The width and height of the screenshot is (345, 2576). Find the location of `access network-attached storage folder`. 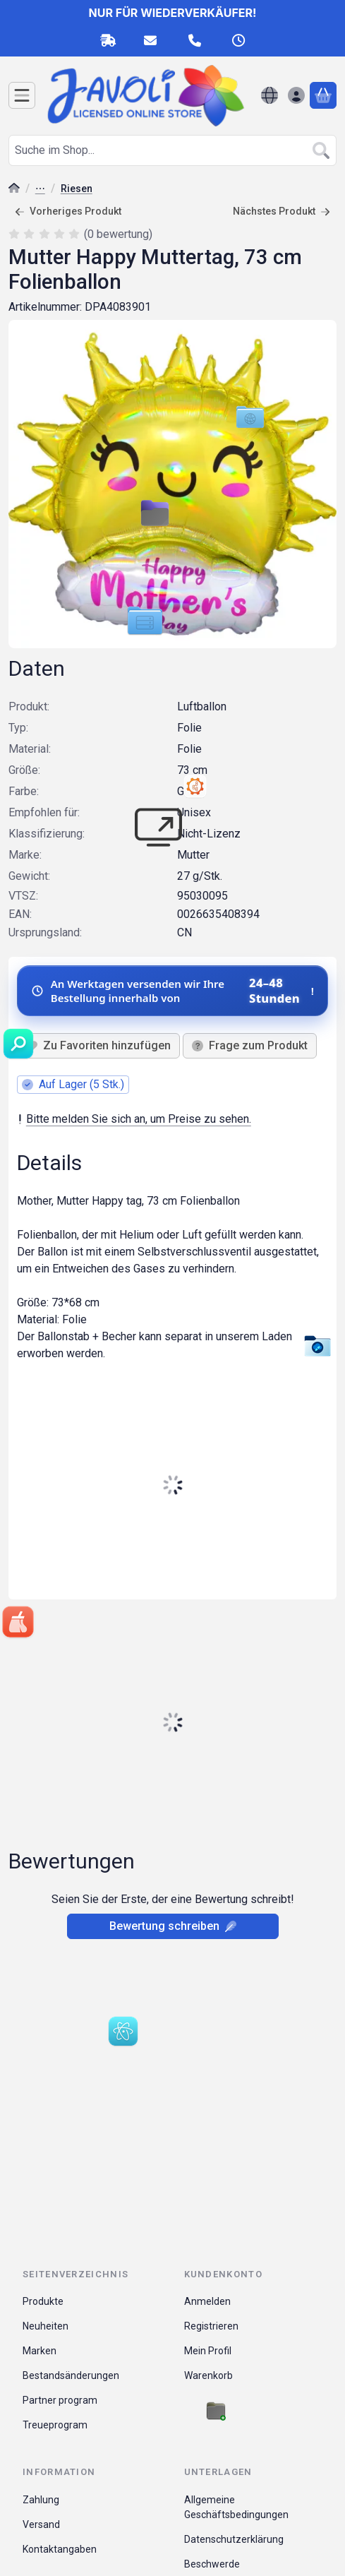

access network-attached storage folder is located at coordinates (145, 620).